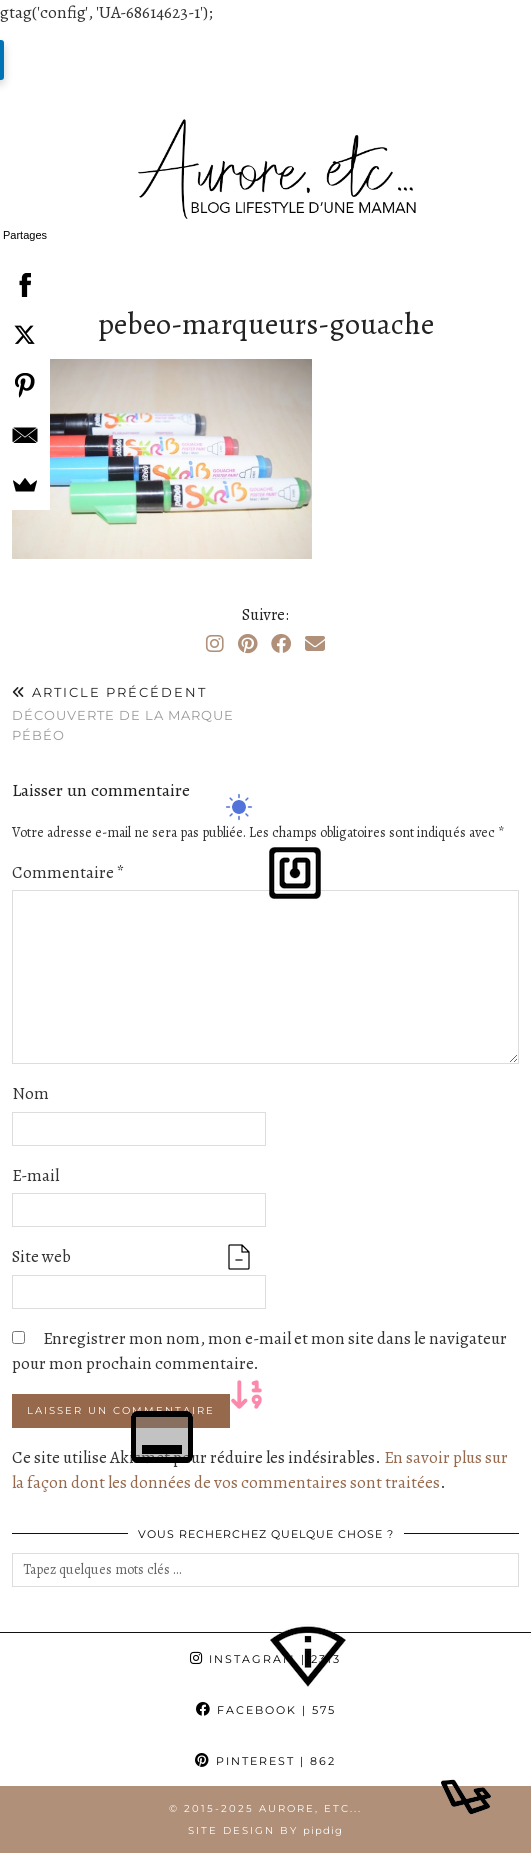 The height and width of the screenshot is (1853, 531). What do you see at coordinates (239, 1257) in the screenshot?
I see `remove a file or document` at bounding box center [239, 1257].